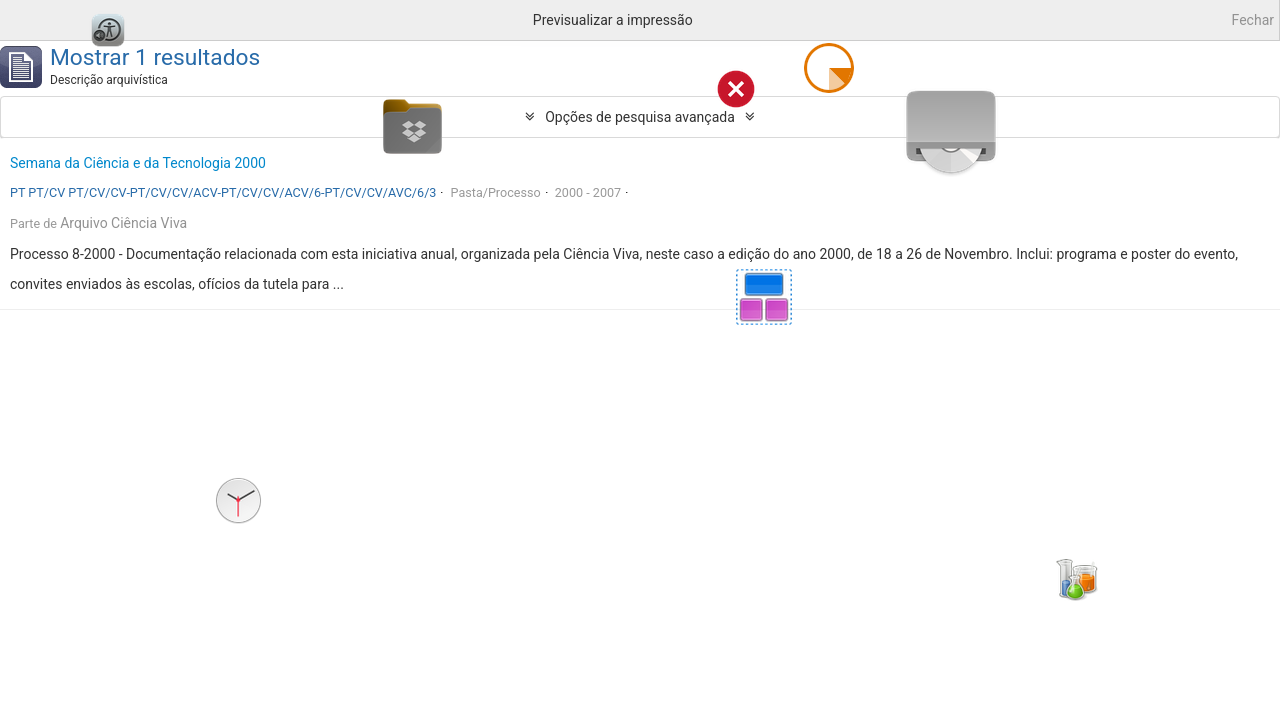 The image size is (1280, 720). What do you see at coordinates (736, 89) in the screenshot?
I see `close the current window` at bounding box center [736, 89].